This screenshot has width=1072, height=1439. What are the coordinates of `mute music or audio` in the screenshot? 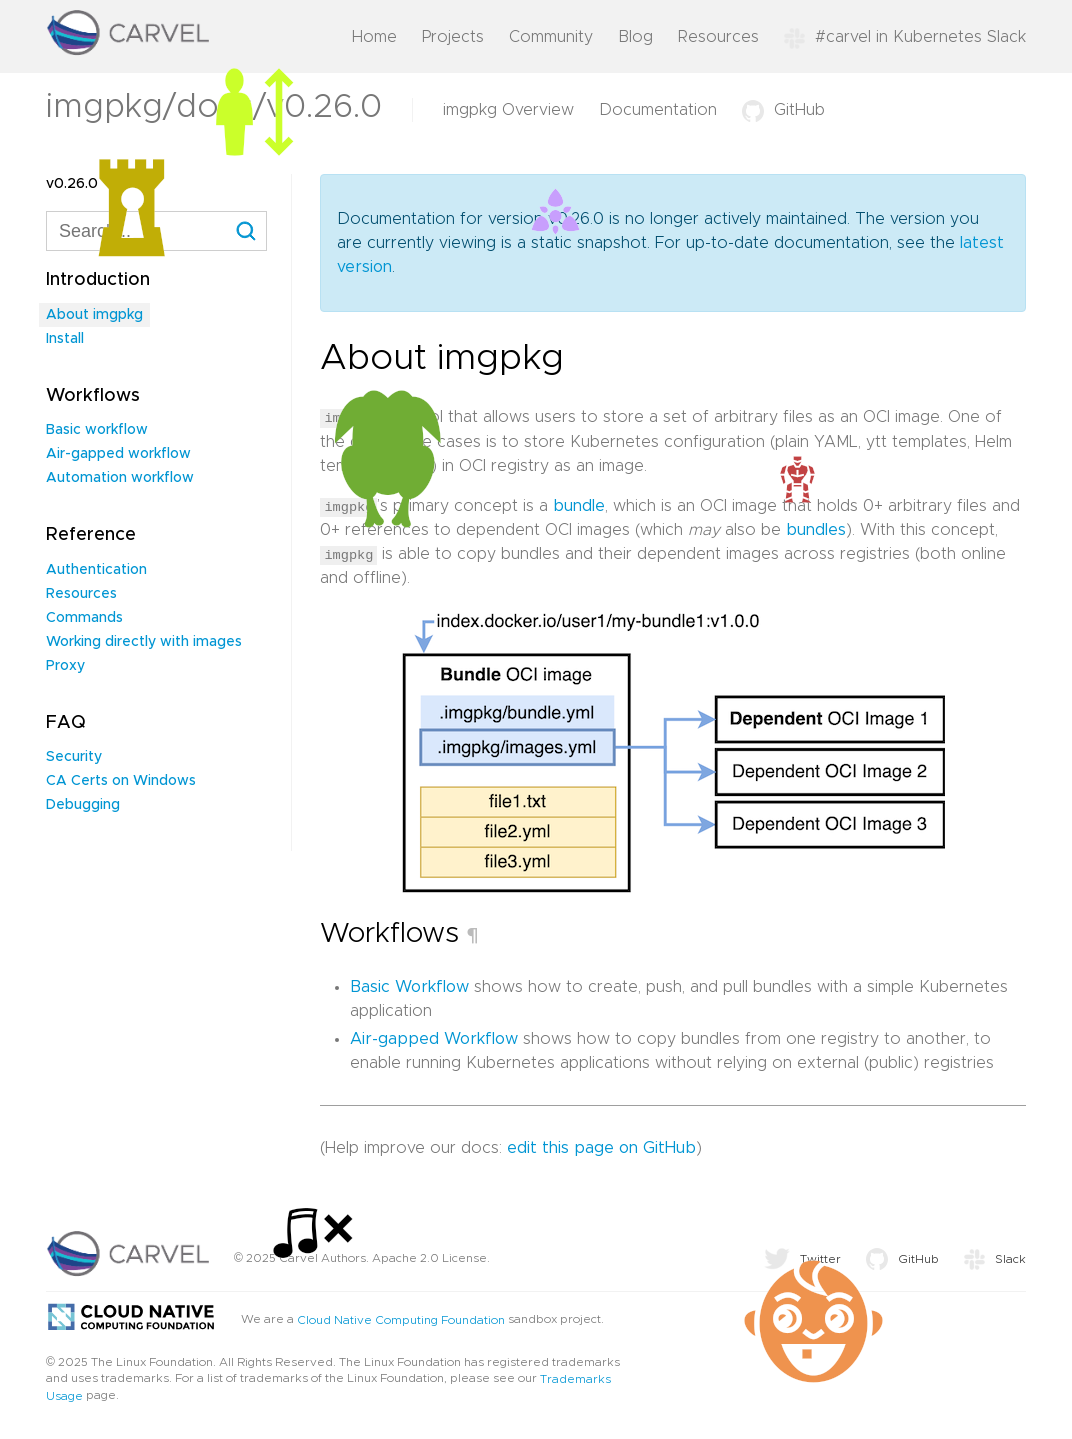 It's located at (314, 1228).